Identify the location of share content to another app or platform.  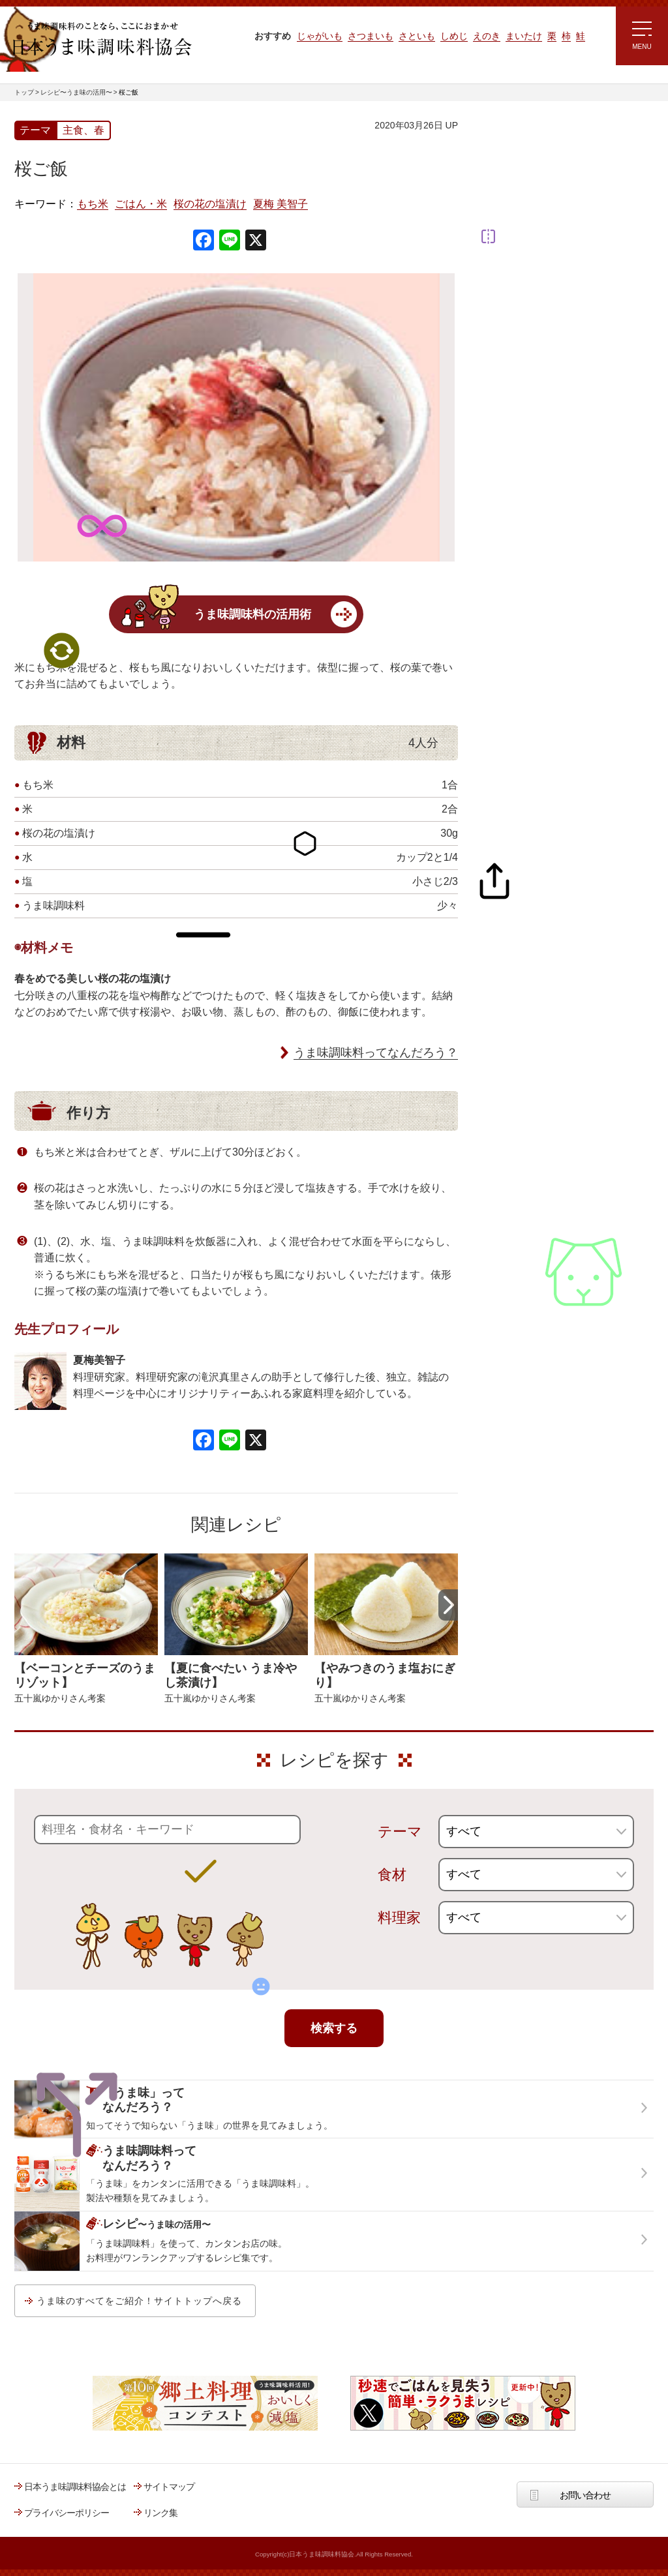
(494, 881).